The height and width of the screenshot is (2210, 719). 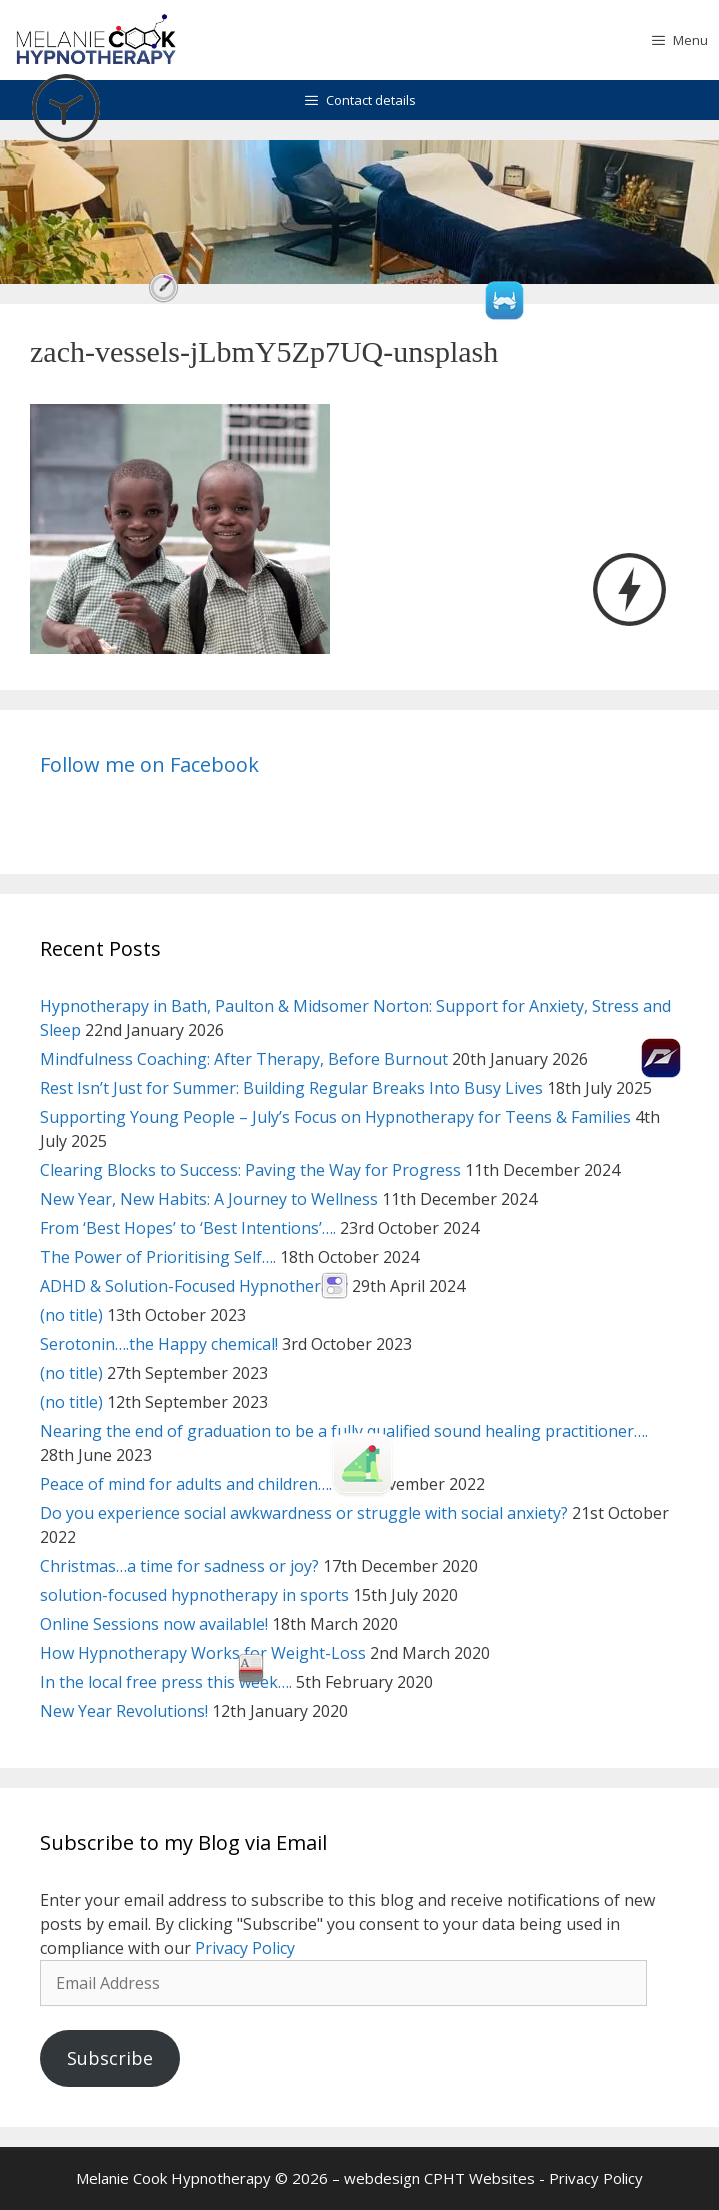 What do you see at coordinates (661, 1058) in the screenshot?
I see `launch need for speed hot pursuit game` at bounding box center [661, 1058].